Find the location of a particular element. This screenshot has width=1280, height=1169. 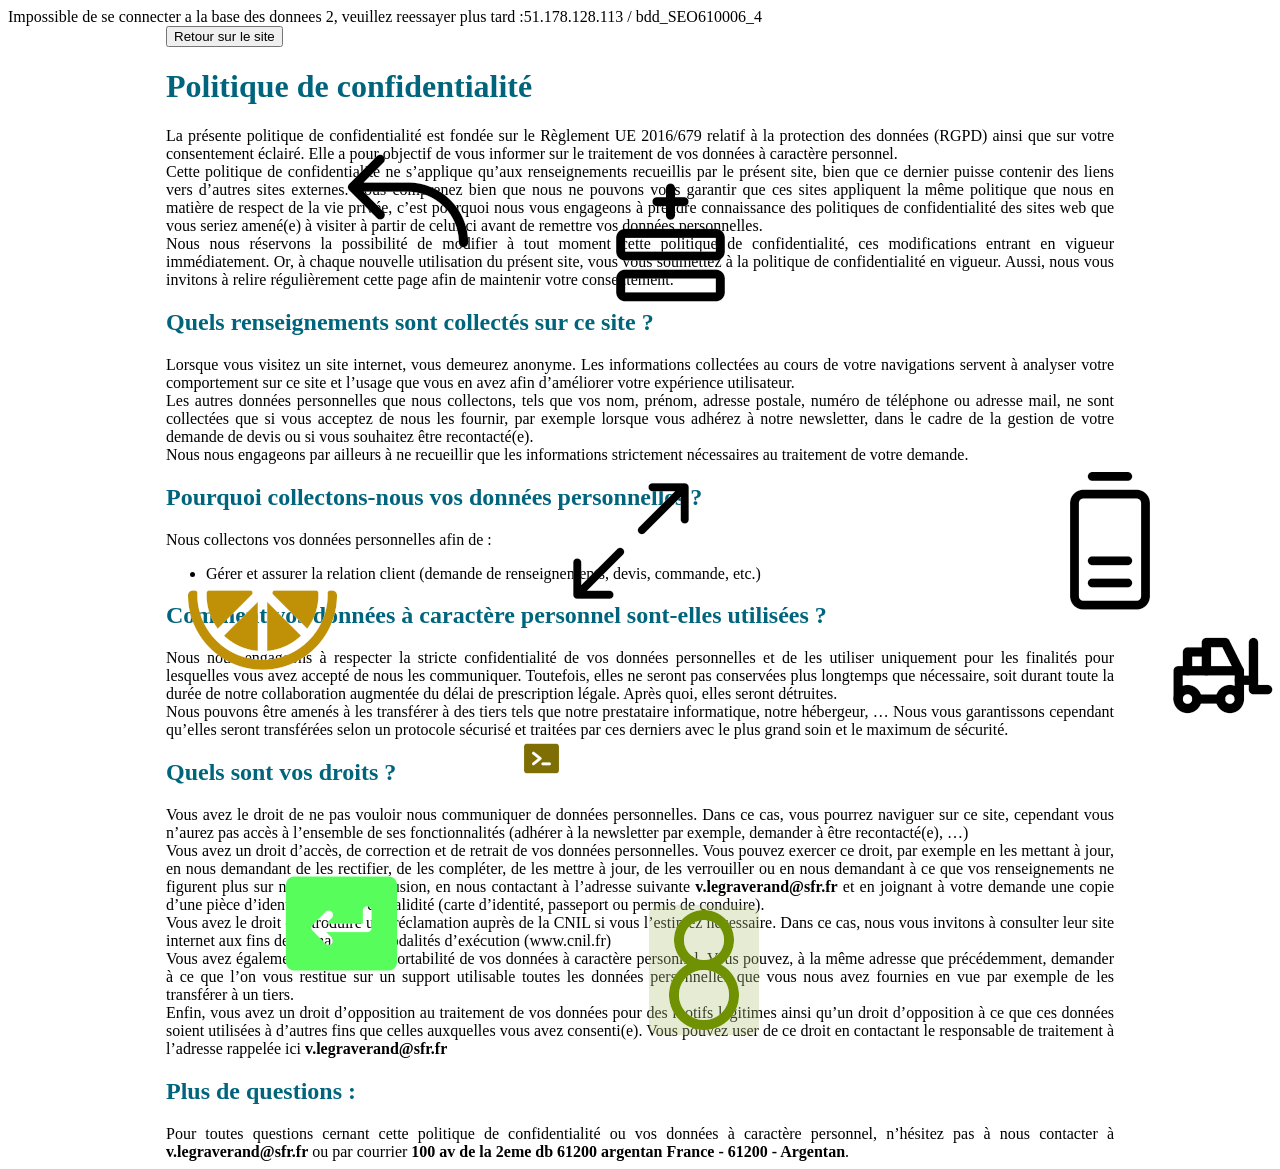

indicates medium battery level is located at coordinates (1110, 543).